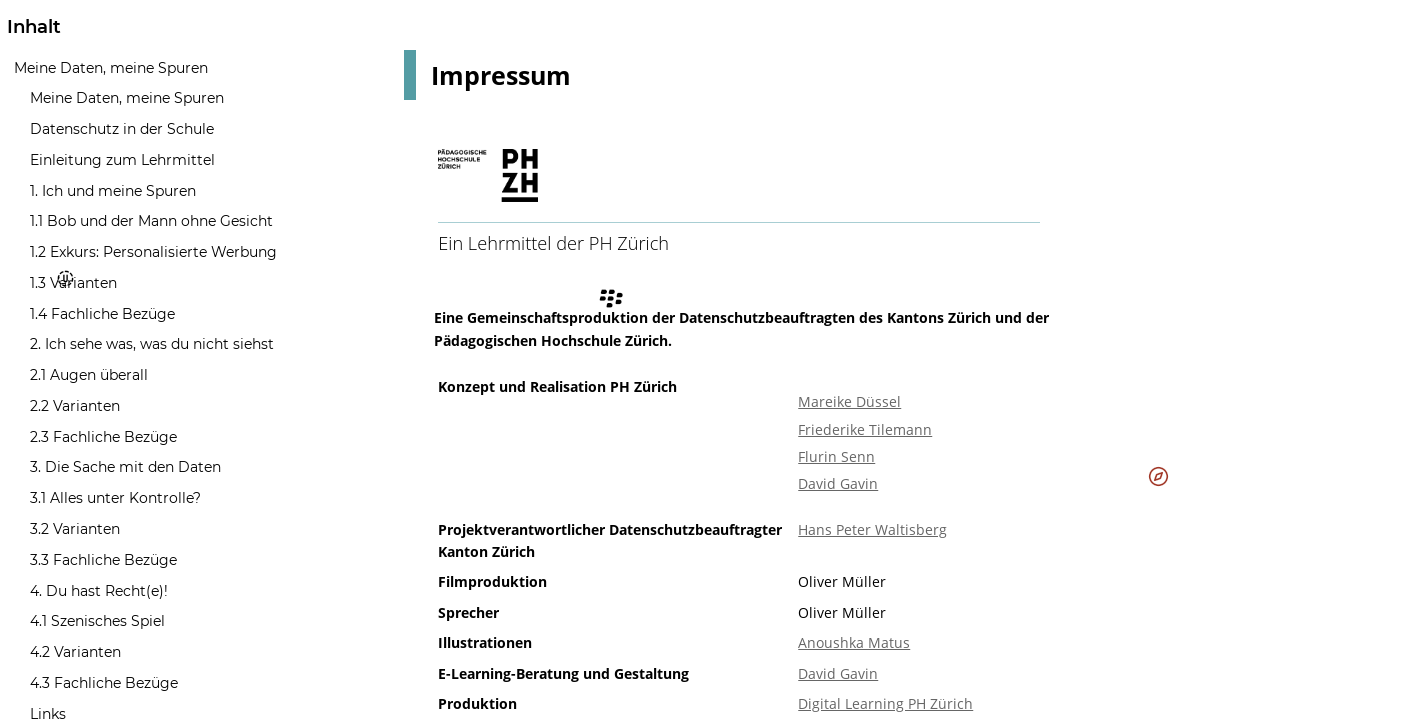 Image resolution: width=1417 pixels, height=720 pixels. What do you see at coordinates (611, 298) in the screenshot?
I see `BlackBerry brand logo` at bounding box center [611, 298].